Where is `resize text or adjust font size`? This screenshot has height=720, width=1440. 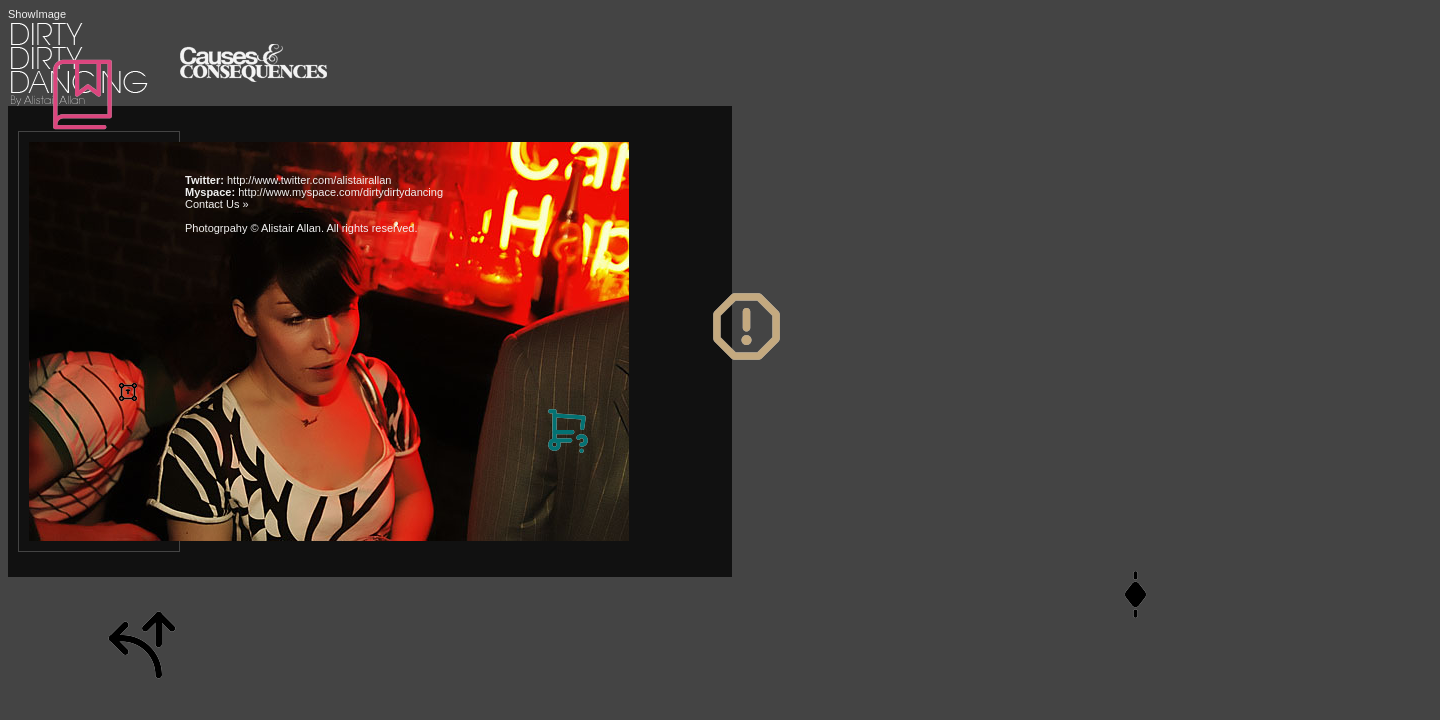 resize text or adjust font size is located at coordinates (128, 392).